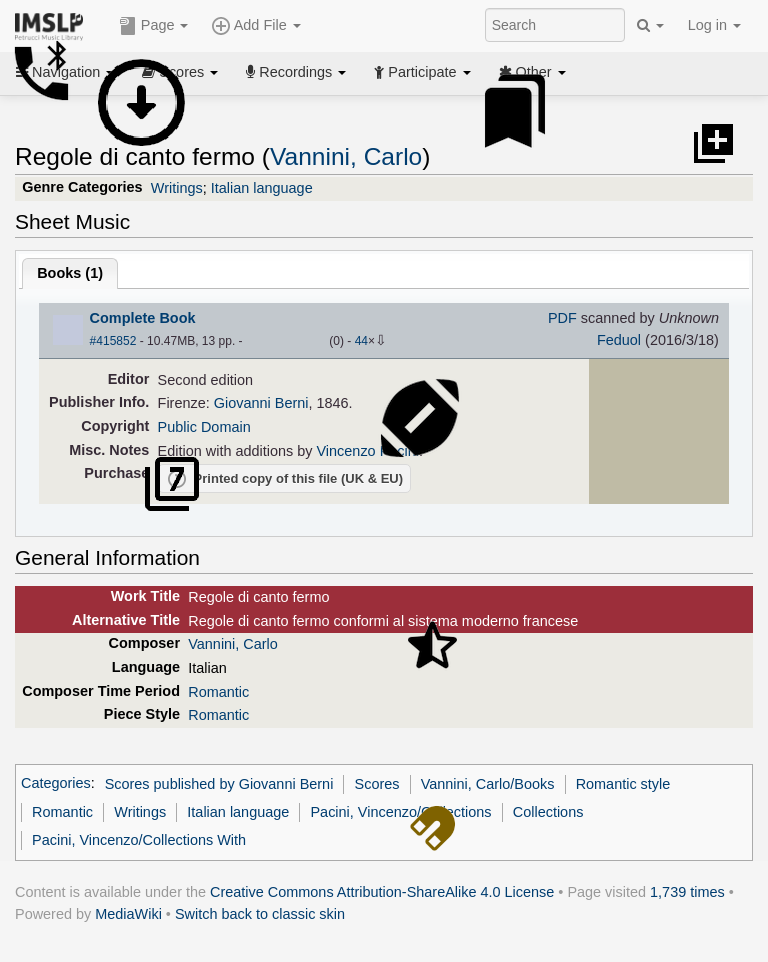 This screenshot has height=962, width=768. What do you see at coordinates (172, 484) in the screenshot?
I see `indicates 7 items or notifications` at bounding box center [172, 484].